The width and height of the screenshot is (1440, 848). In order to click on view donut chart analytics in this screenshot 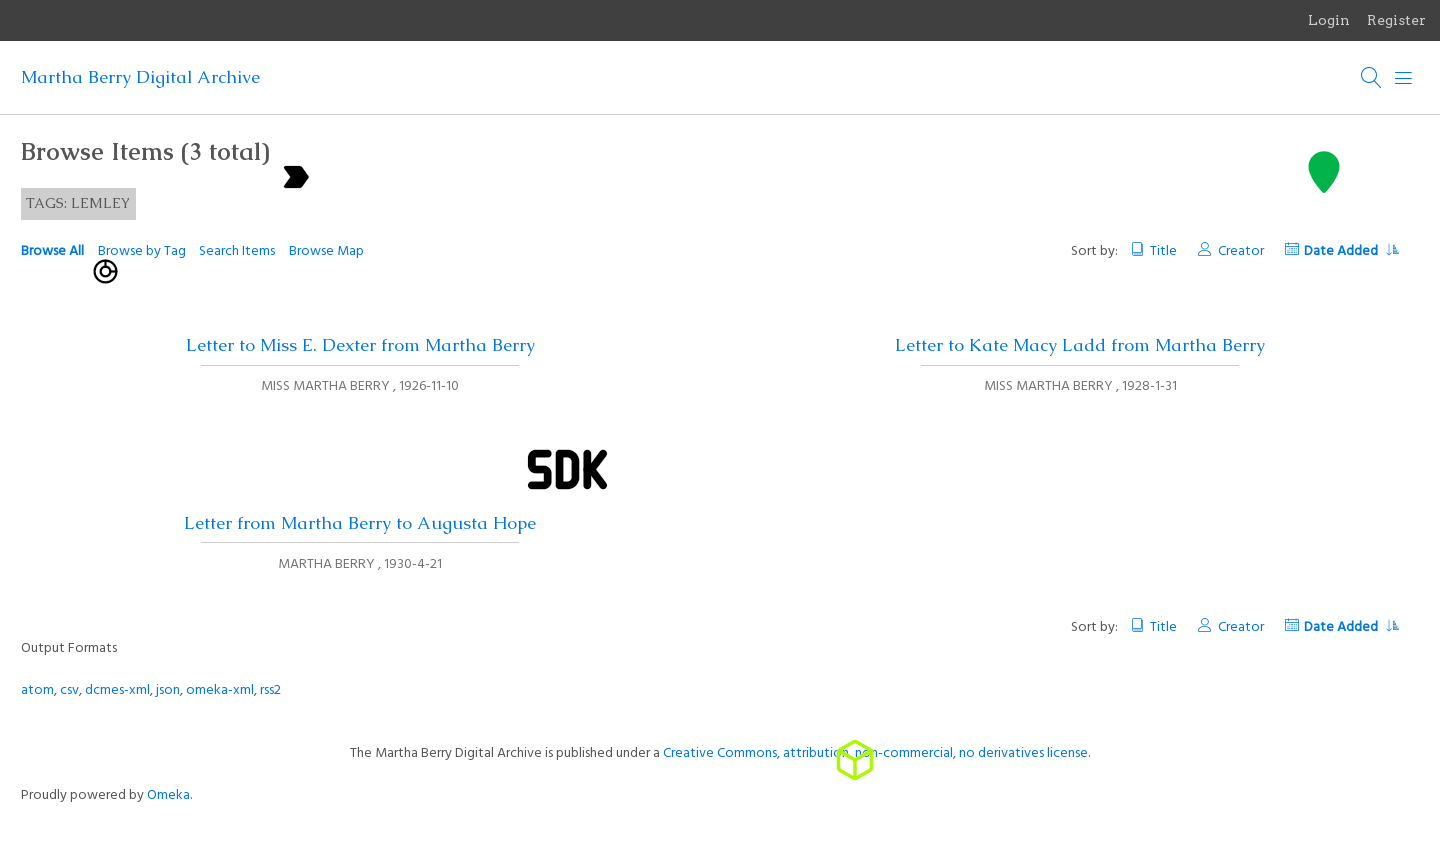, I will do `click(105, 271)`.